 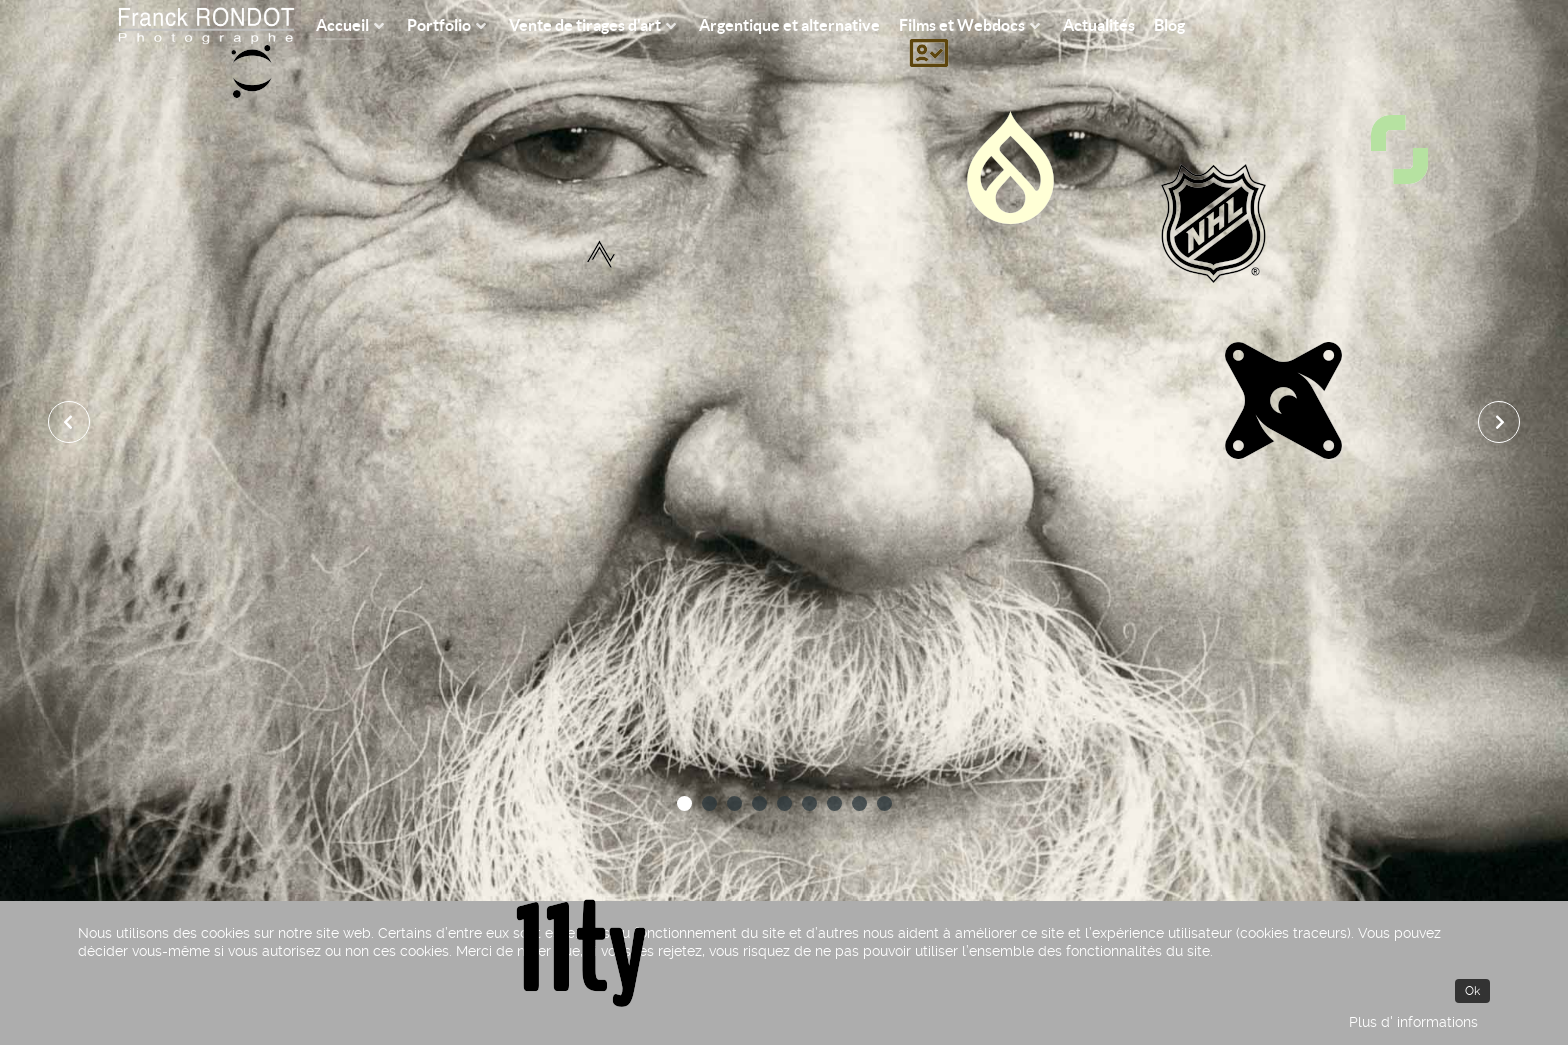 I want to click on open Jupyter notebook environment, so click(x=251, y=71).